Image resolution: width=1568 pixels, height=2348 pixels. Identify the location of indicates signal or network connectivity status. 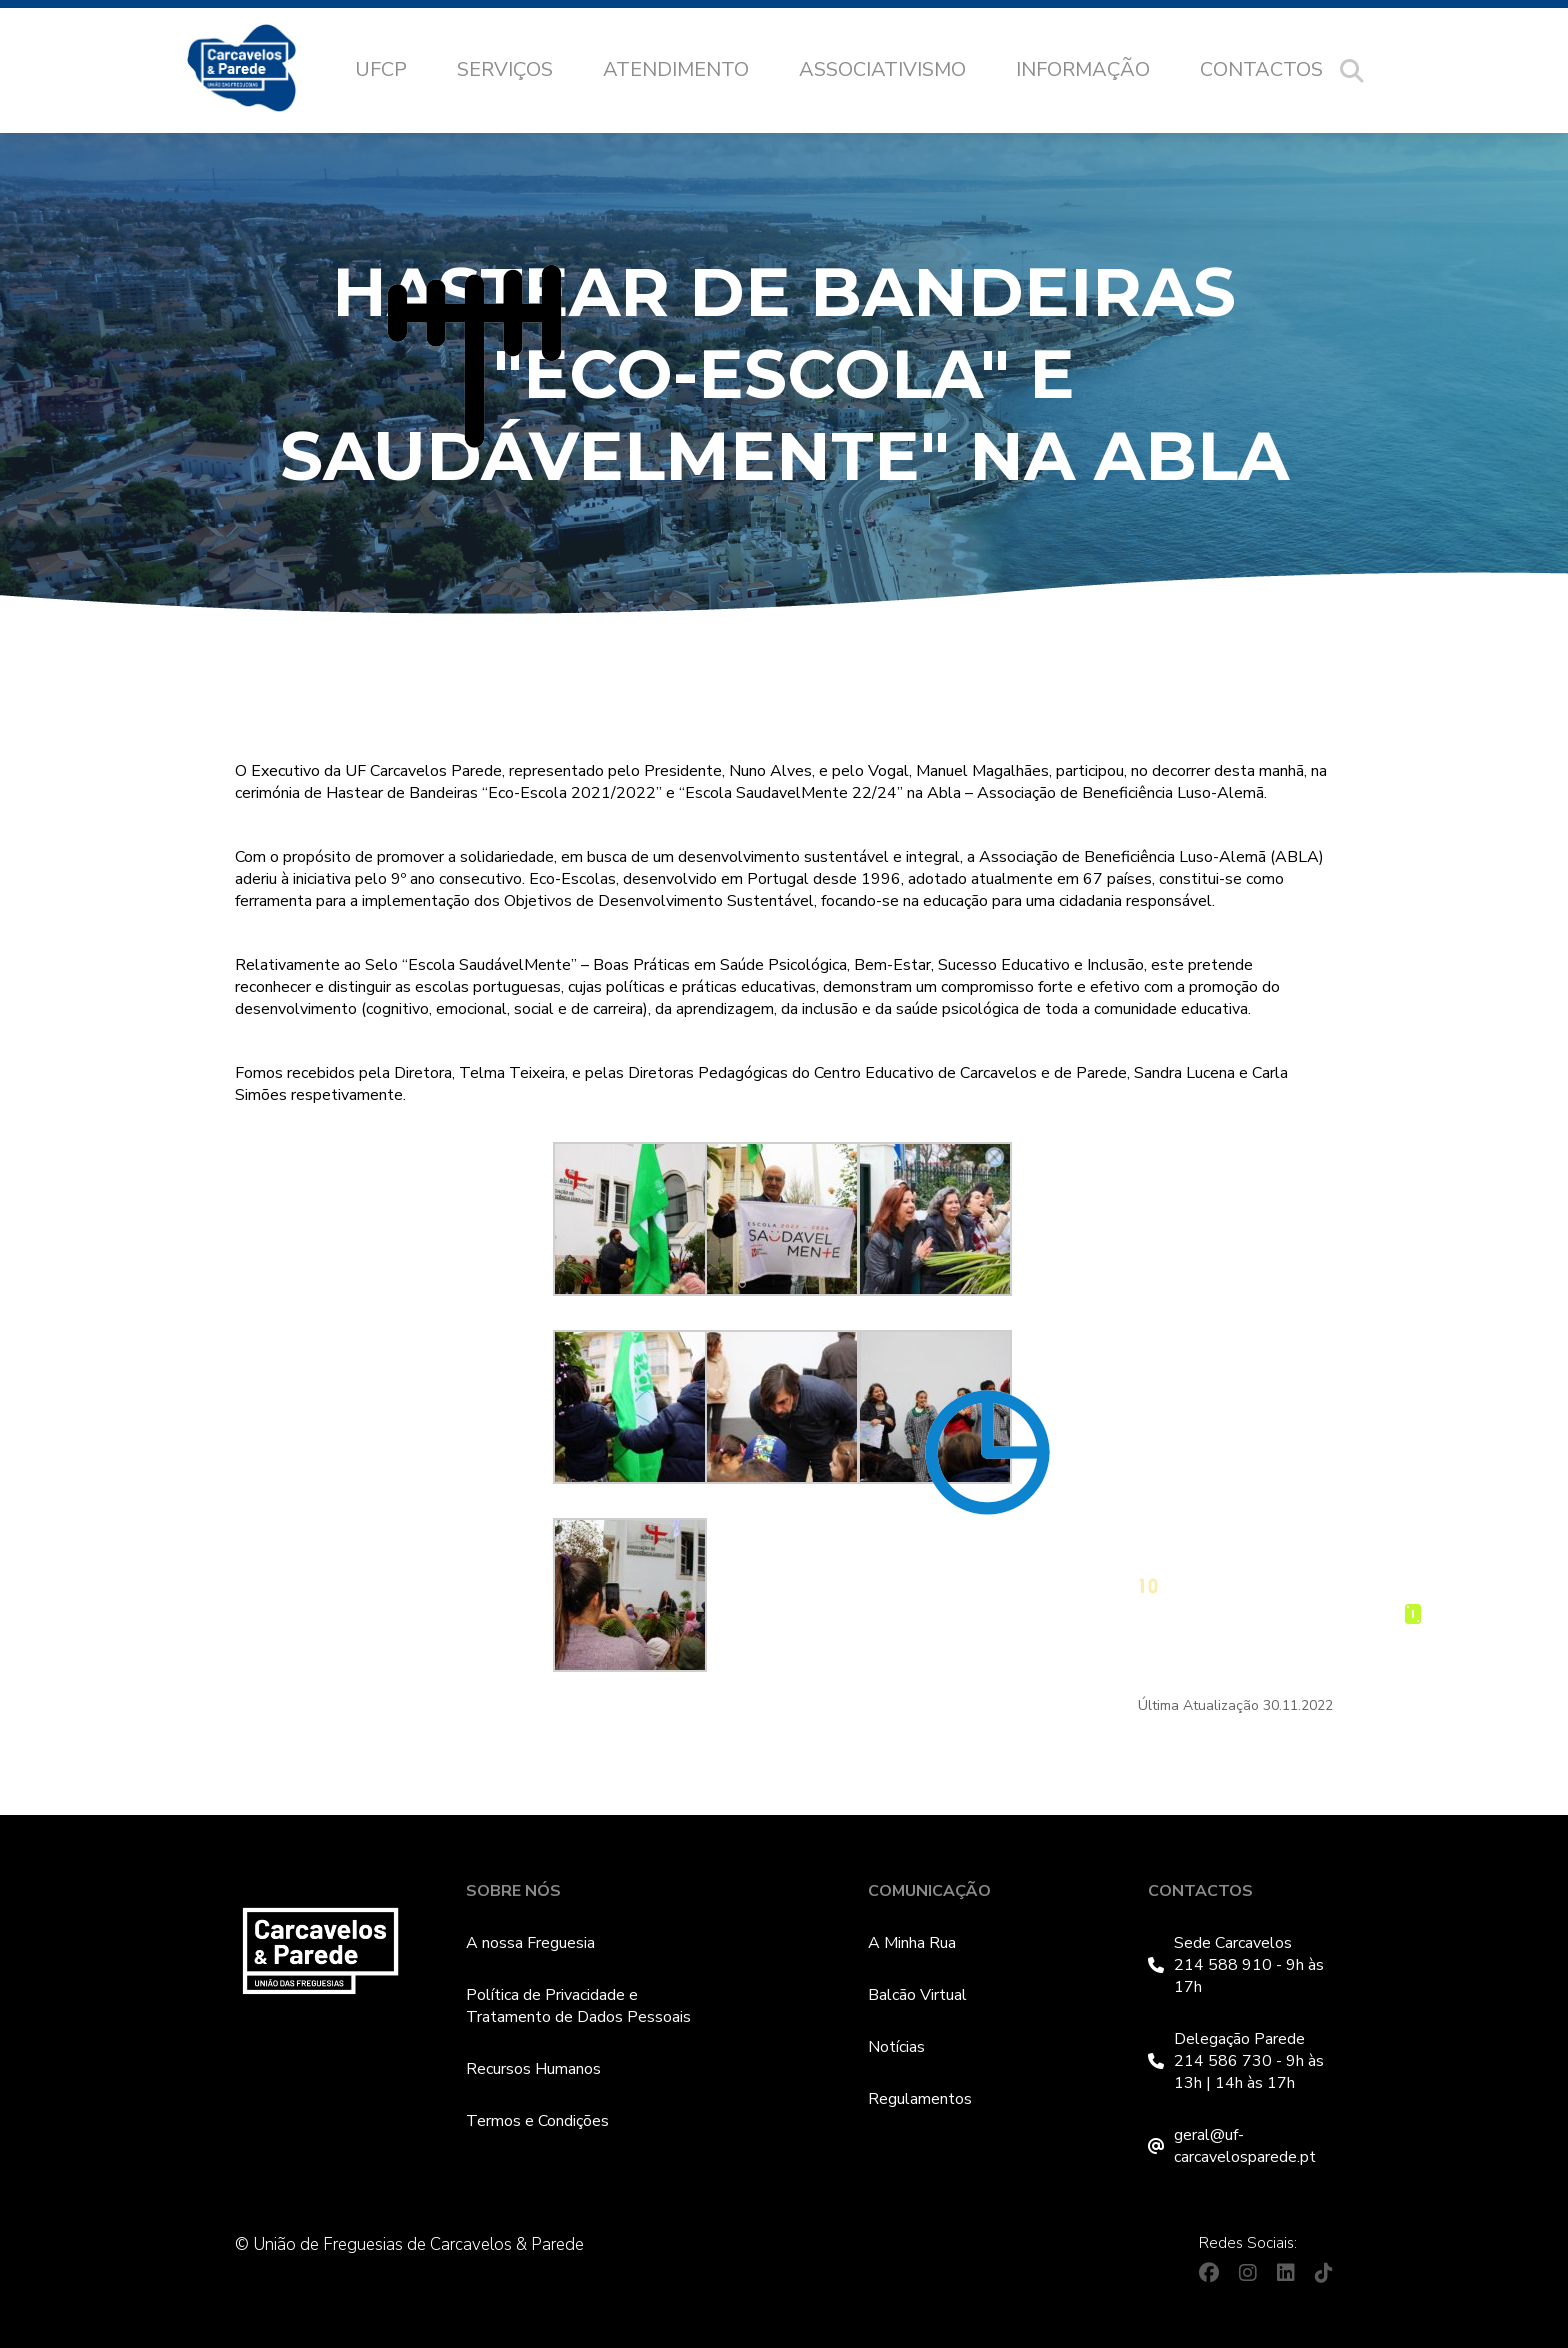
(474, 351).